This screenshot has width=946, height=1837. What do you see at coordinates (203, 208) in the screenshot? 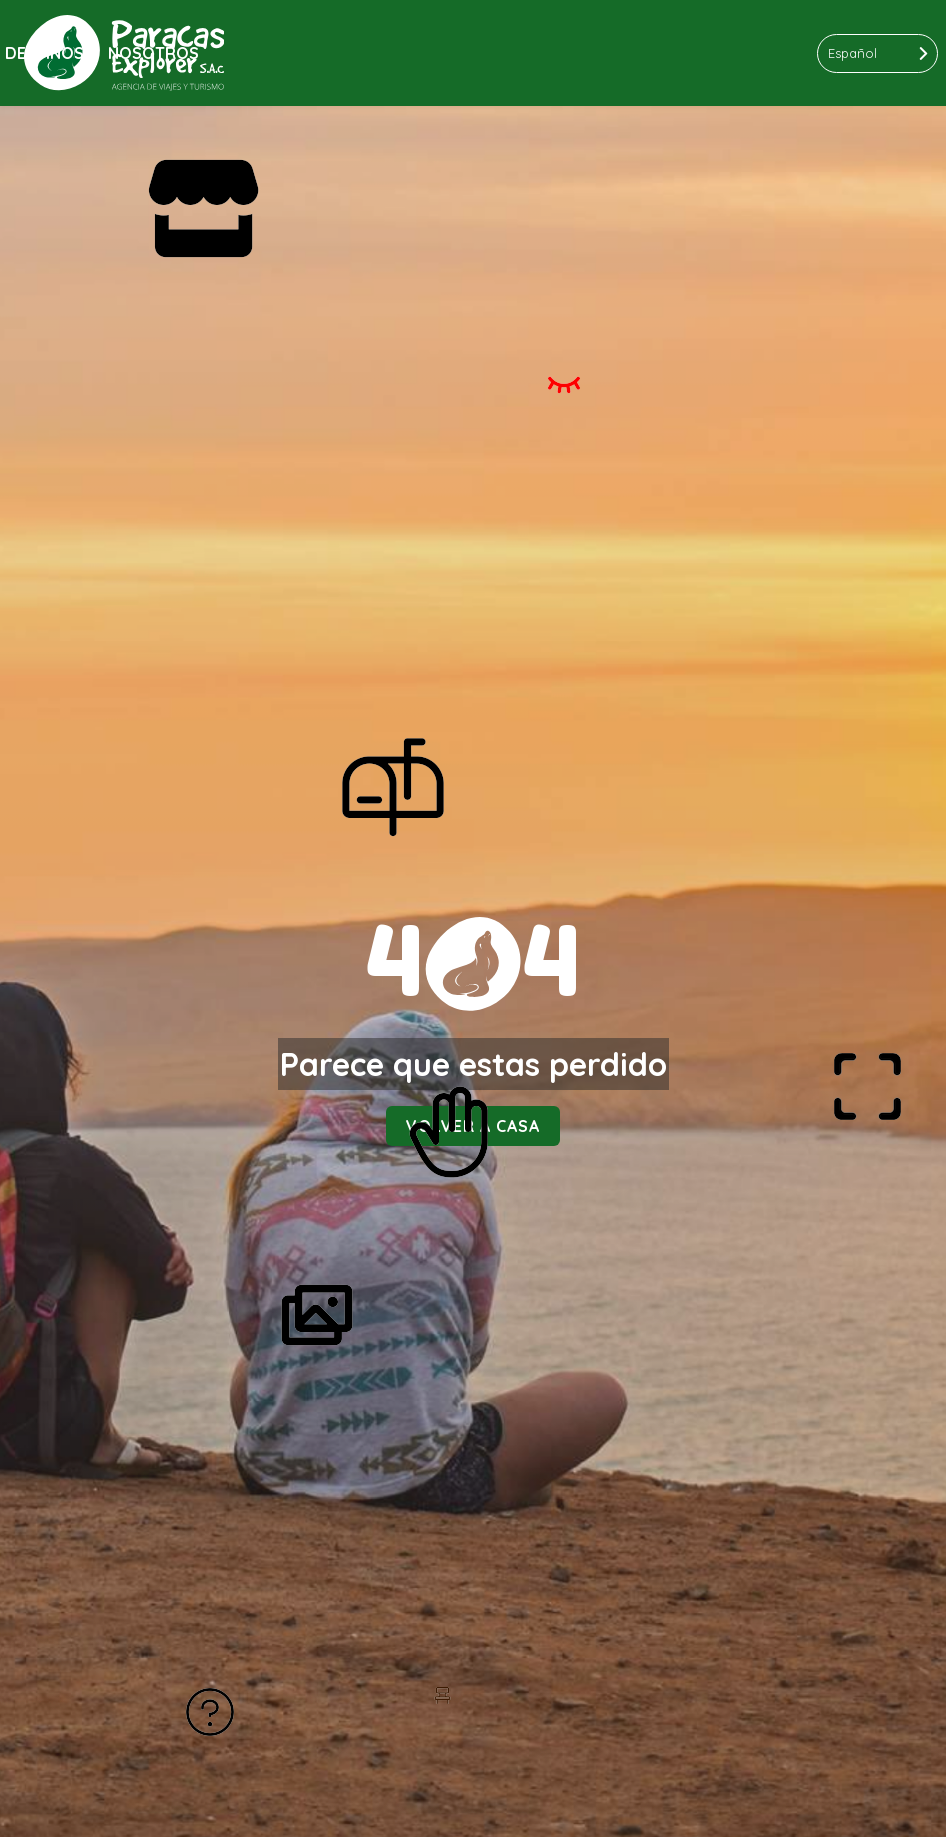
I see `access the store or marketplace` at bounding box center [203, 208].